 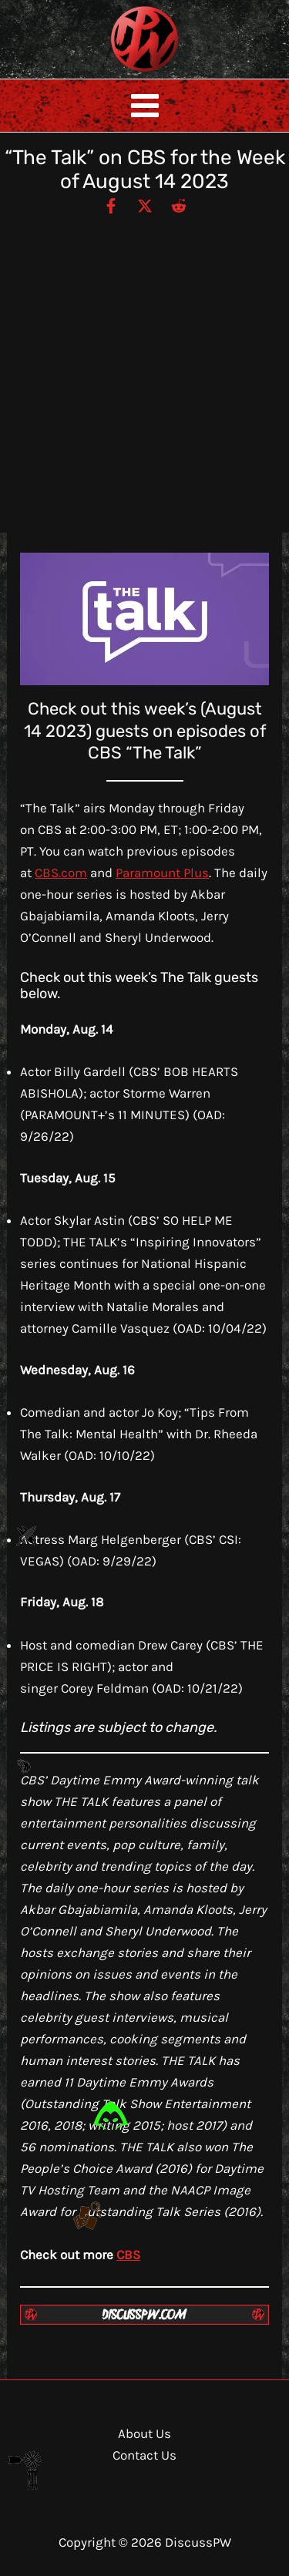 What do you see at coordinates (110, 2117) in the screenshot?
I see `select hooded character or rogue class` at bounding box center [110, 2117].